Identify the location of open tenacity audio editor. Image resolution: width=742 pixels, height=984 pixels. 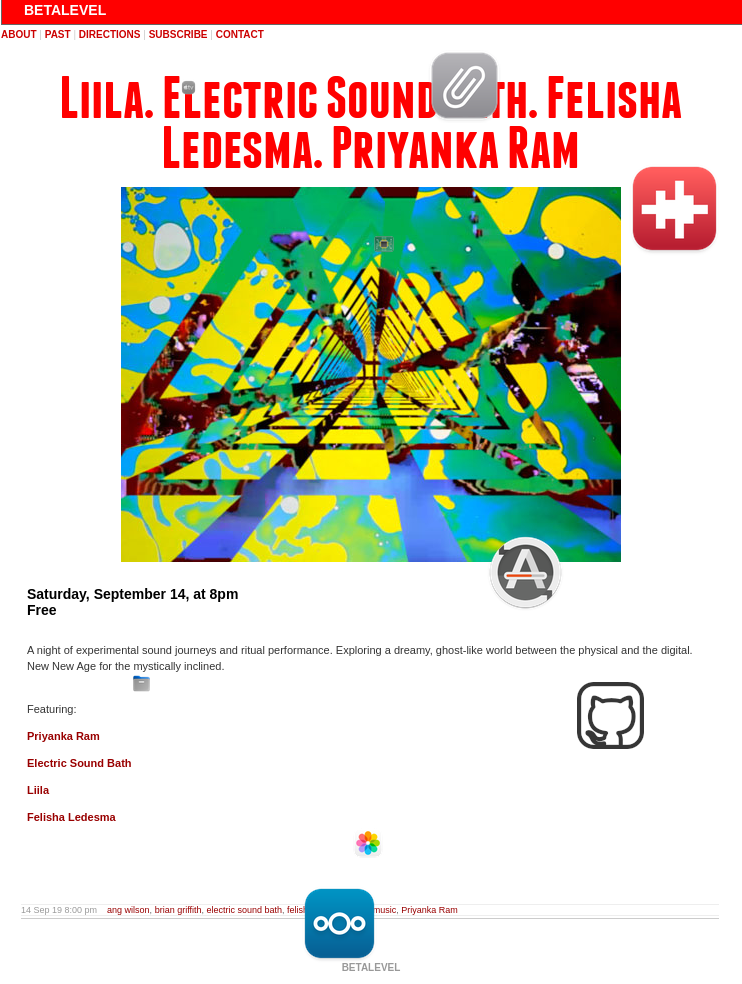
(674, 208).